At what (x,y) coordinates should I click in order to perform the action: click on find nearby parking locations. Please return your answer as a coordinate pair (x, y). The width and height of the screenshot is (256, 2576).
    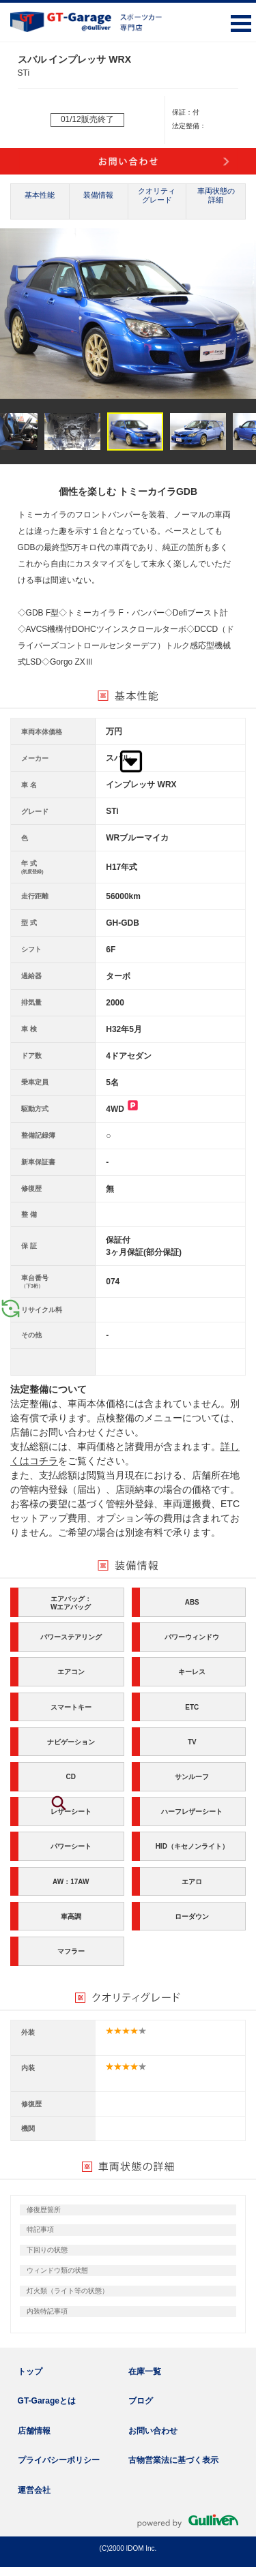
    Looking at the image, I should click on (132, 1105).